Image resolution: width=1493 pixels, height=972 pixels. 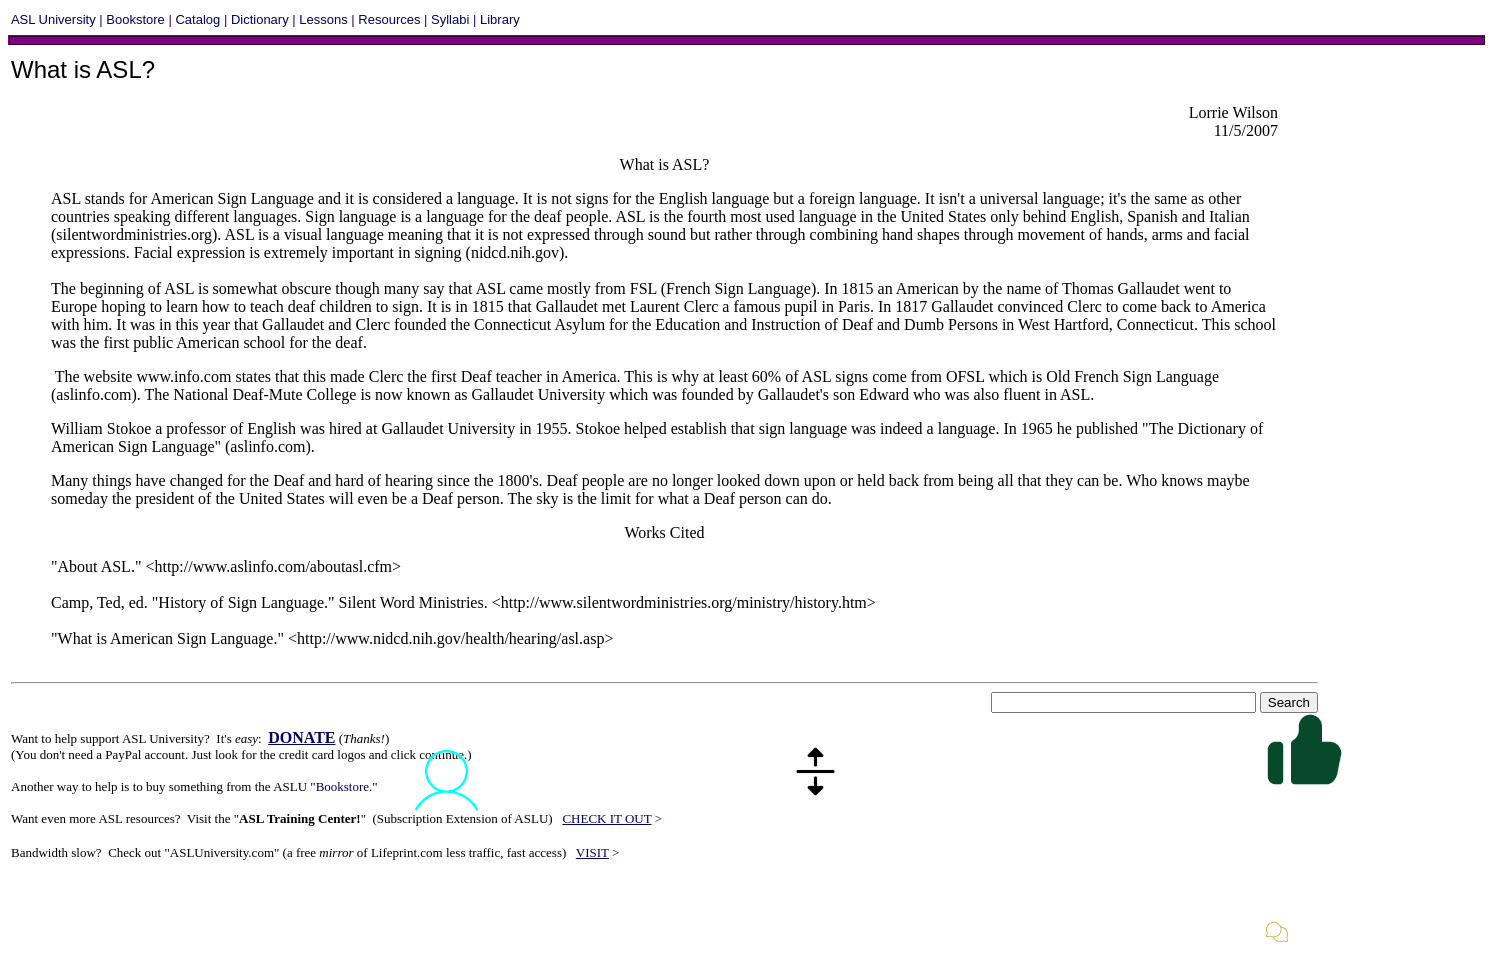 What do you see at coordinates (1277, 932) in the screenshot?
I see `open chat or messaging` at bounding box center [1277, 932].